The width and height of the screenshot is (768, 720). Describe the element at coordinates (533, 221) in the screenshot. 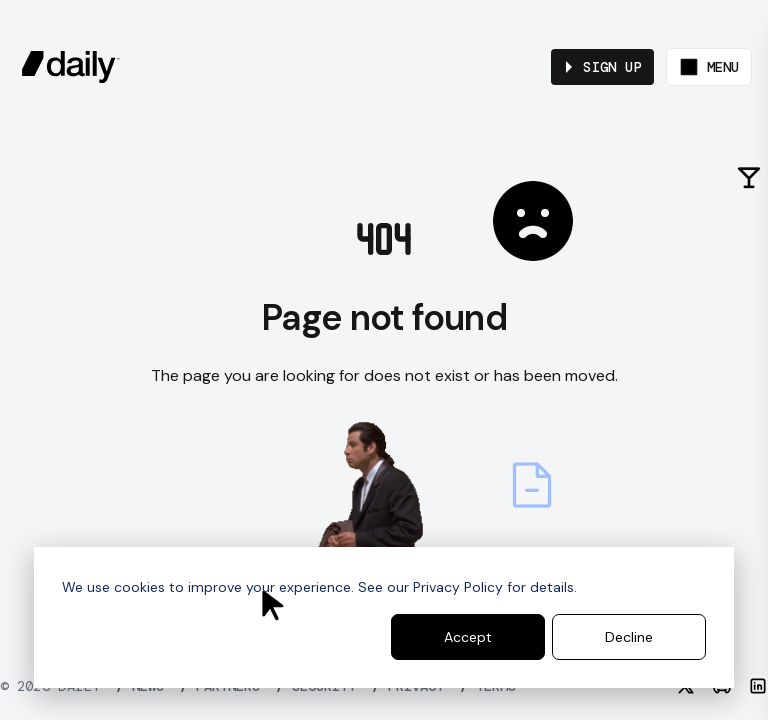

I see `indicate negative feedback or dissatisfaction` at that location.